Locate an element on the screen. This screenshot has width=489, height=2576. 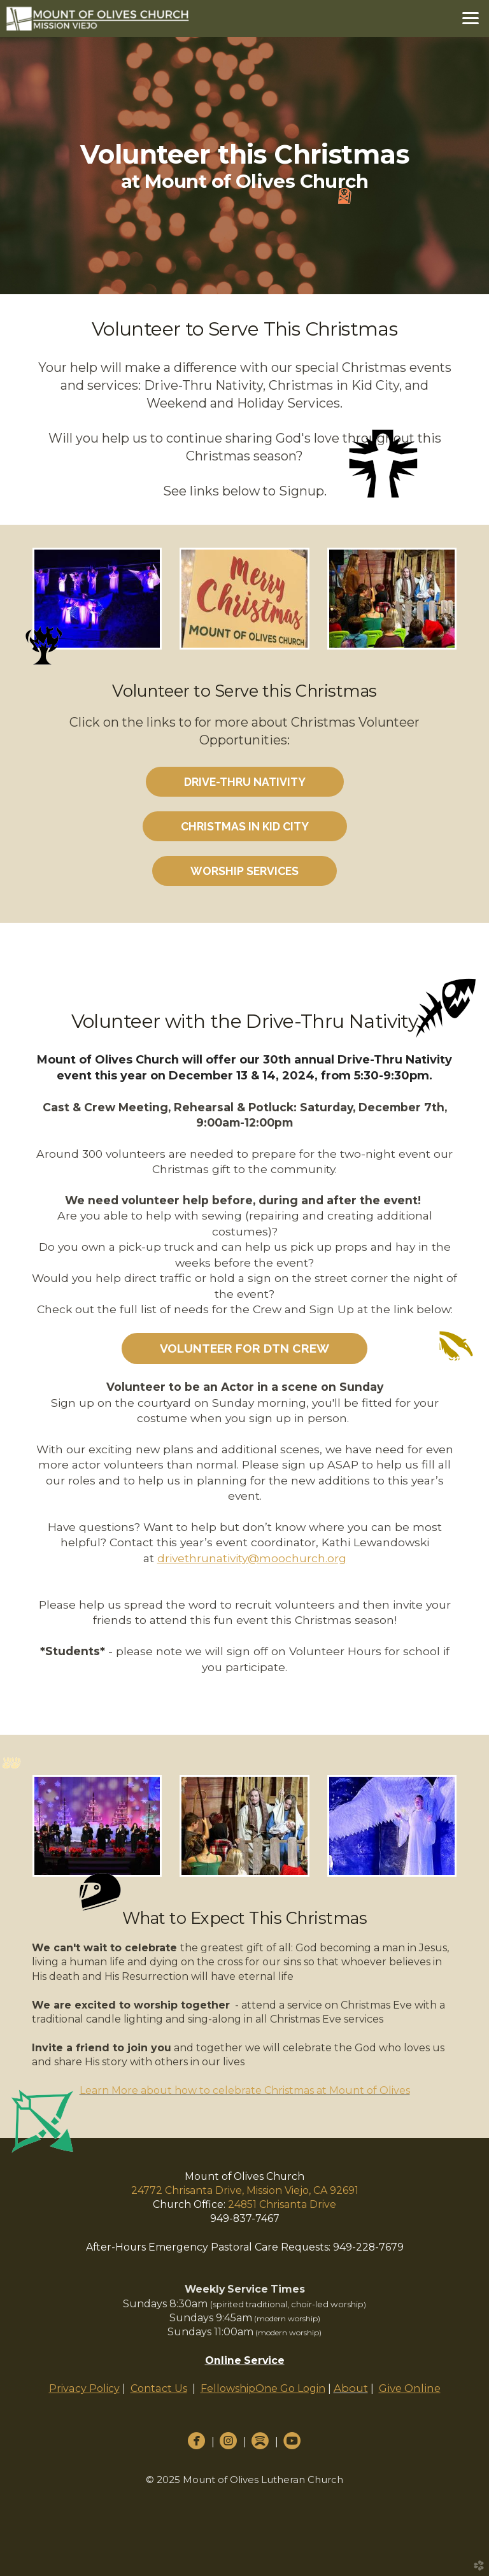
indicates a dead fish or deceased creature in game is located at coordinates (446, 1008).